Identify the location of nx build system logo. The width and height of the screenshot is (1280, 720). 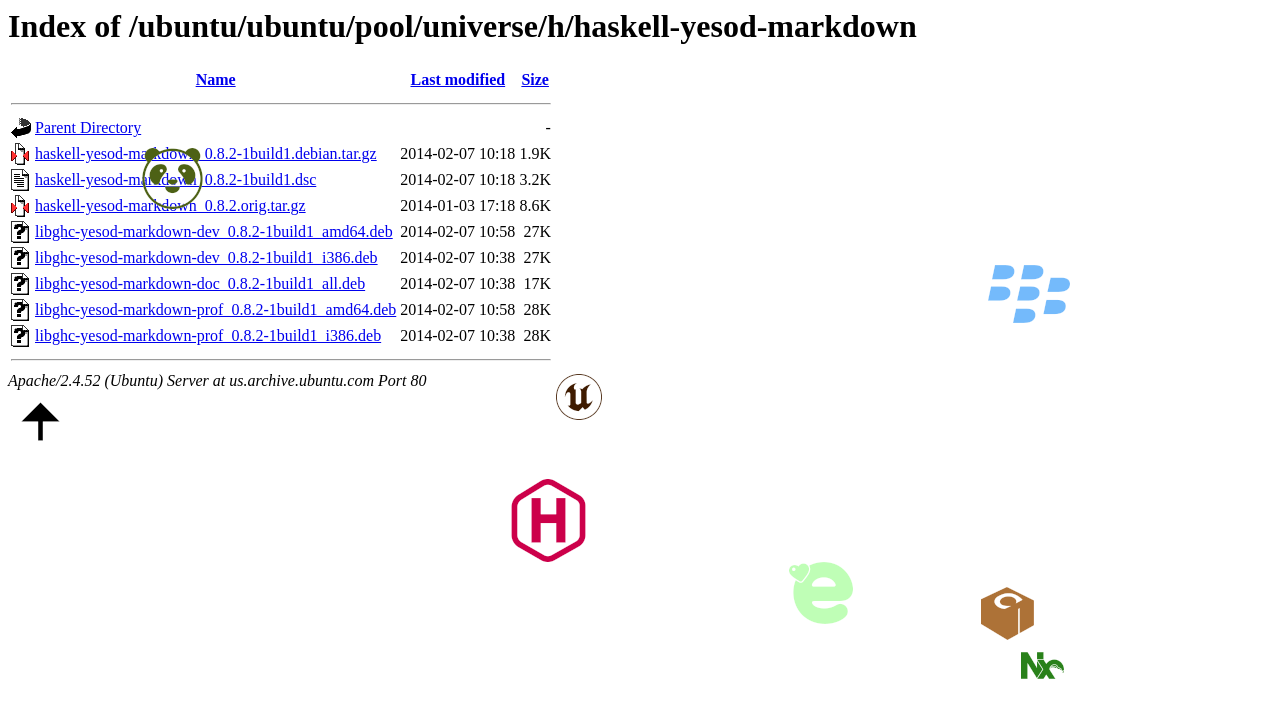
(1042, 665).